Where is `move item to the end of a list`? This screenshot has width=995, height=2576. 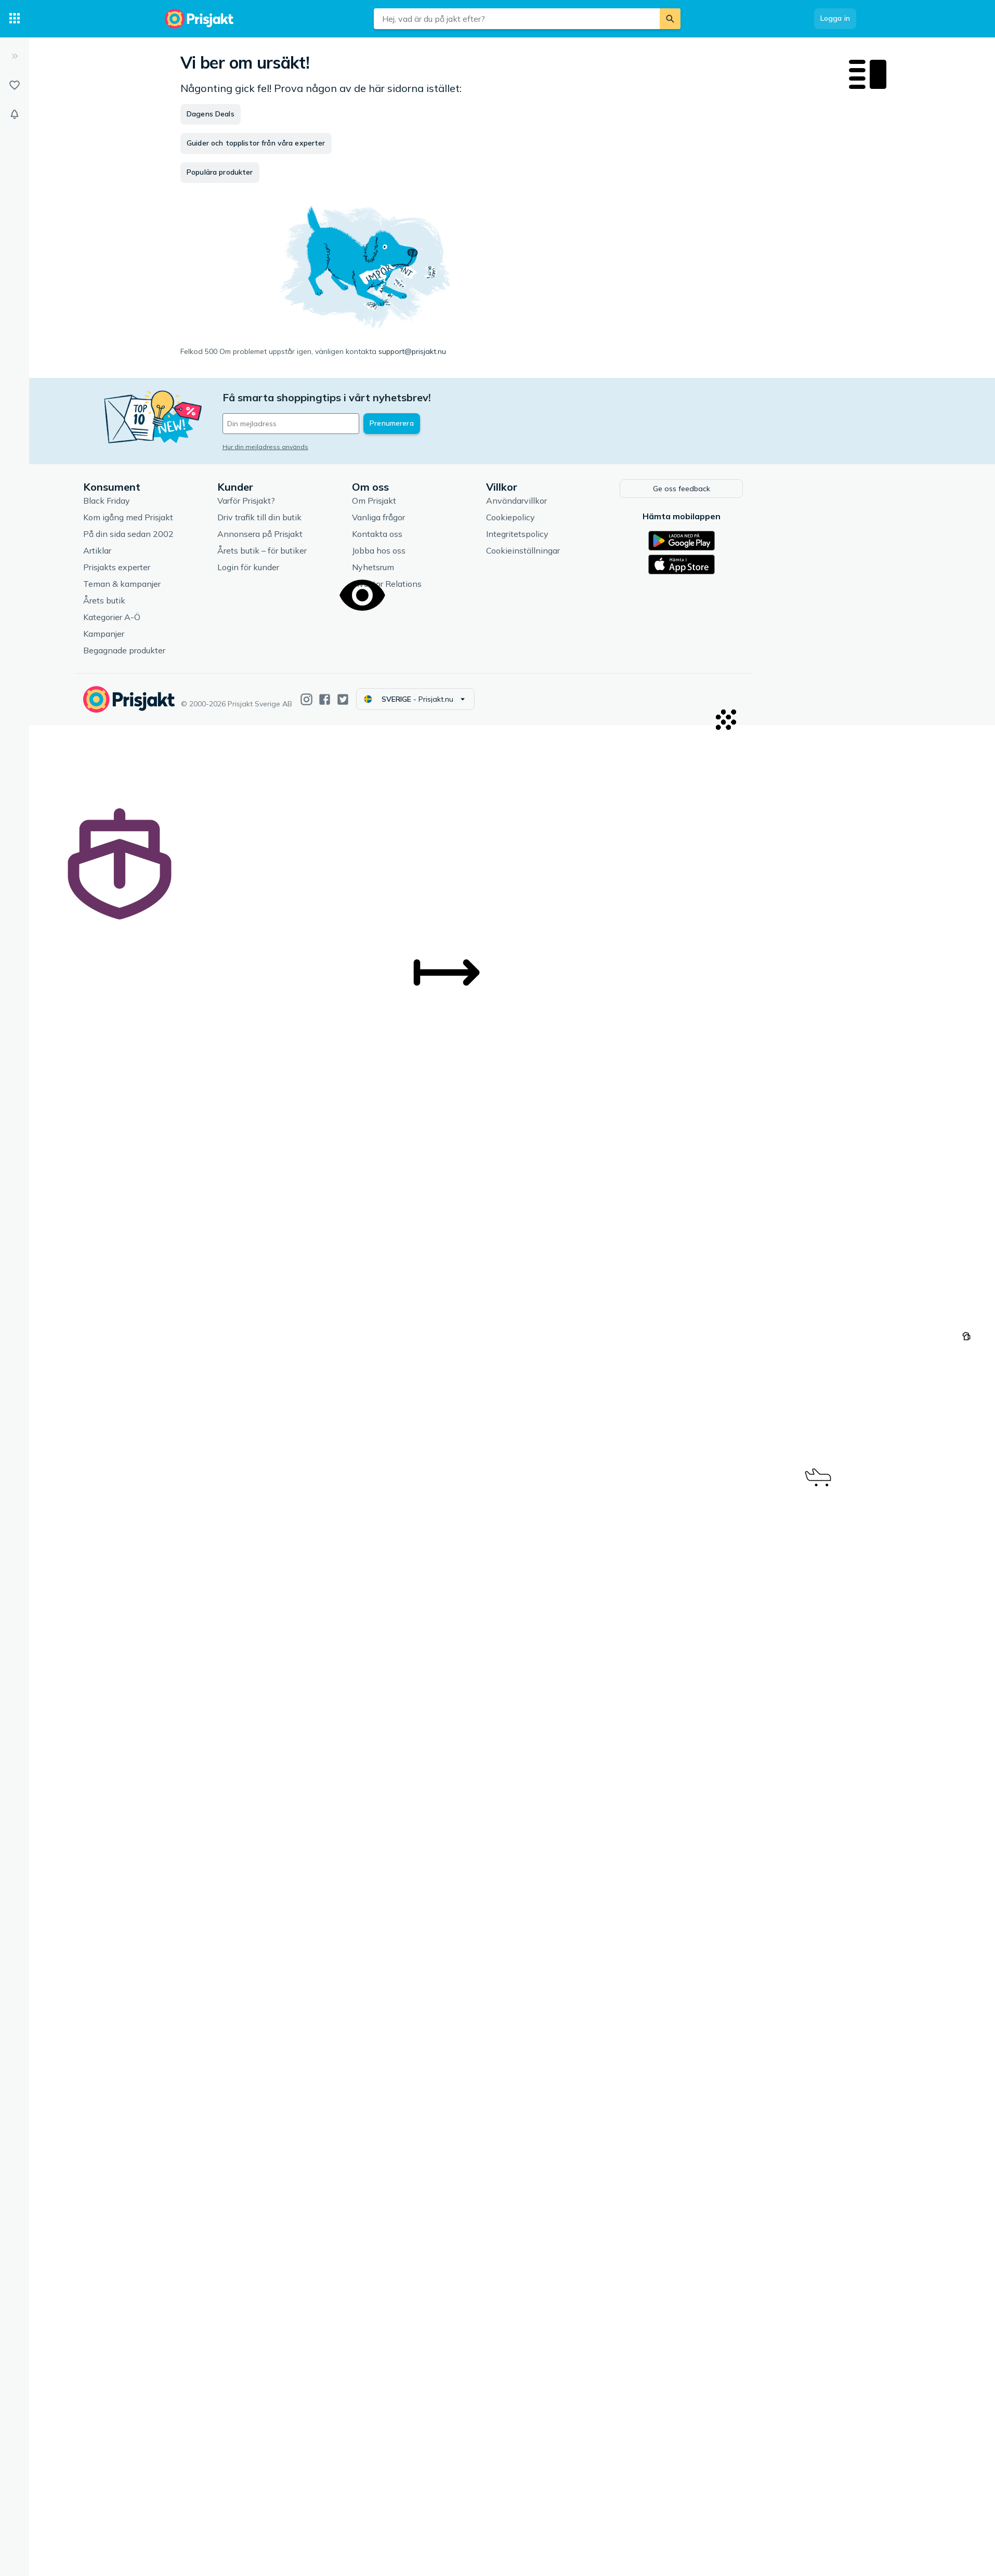
move item to the end of a list is located at coordinates (447, 972).